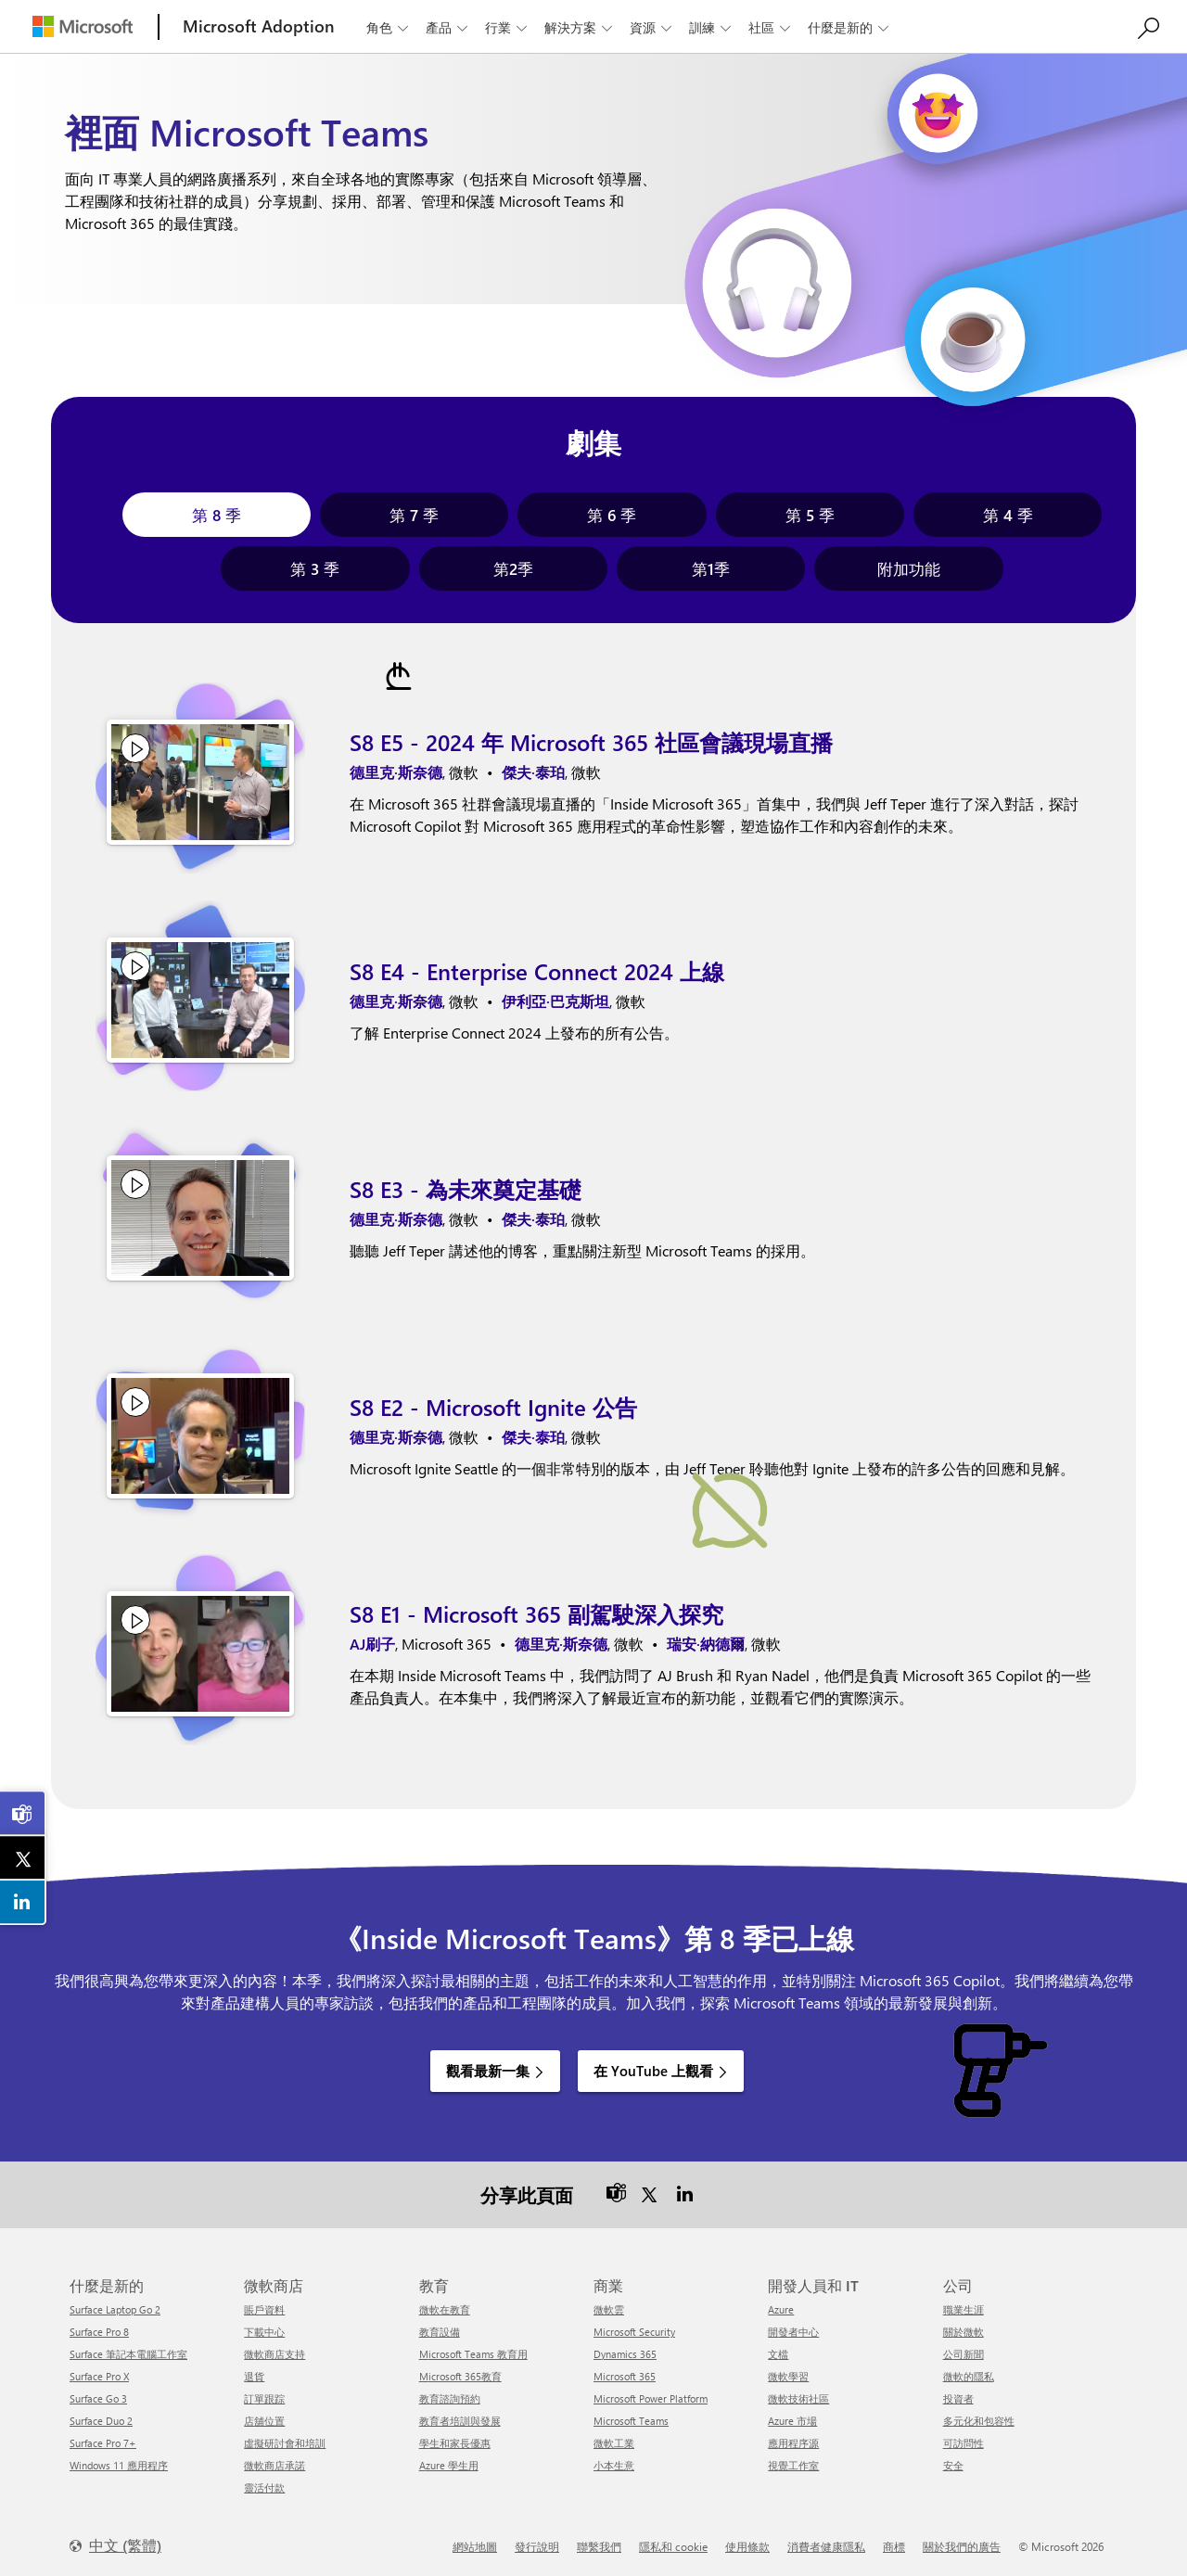  Describe the element at coordinates (1001, 2071) in the screenshot. I see `access power tools or hardware category` at that location.